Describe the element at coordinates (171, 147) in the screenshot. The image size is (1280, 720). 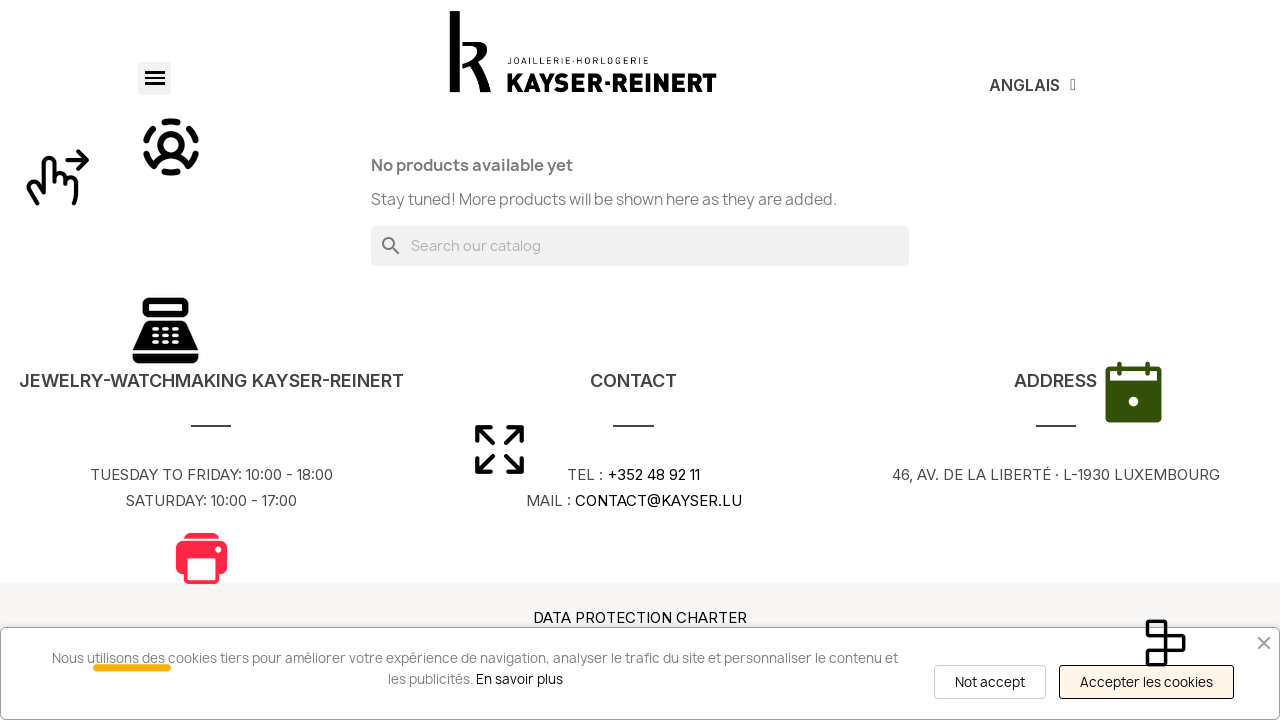
I see `incomplete or pending user profile` at that location.